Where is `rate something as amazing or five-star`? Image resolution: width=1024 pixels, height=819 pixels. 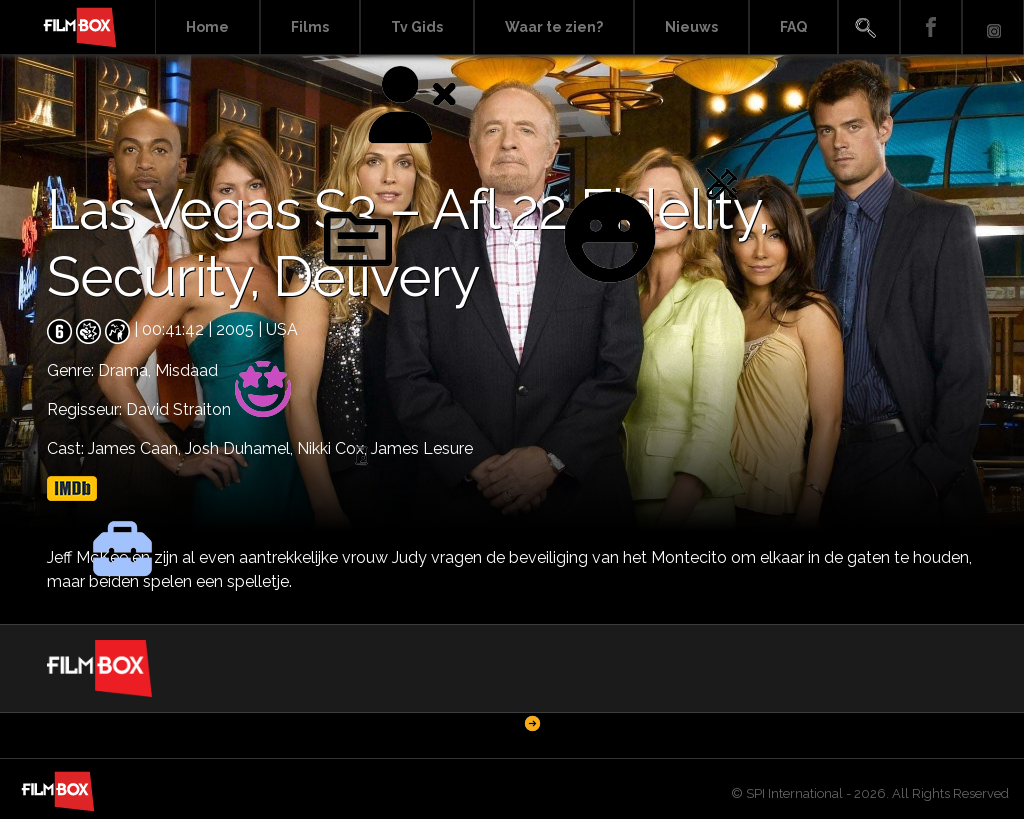 rate something as amazing or five-star is located at coordinates (263, 389).